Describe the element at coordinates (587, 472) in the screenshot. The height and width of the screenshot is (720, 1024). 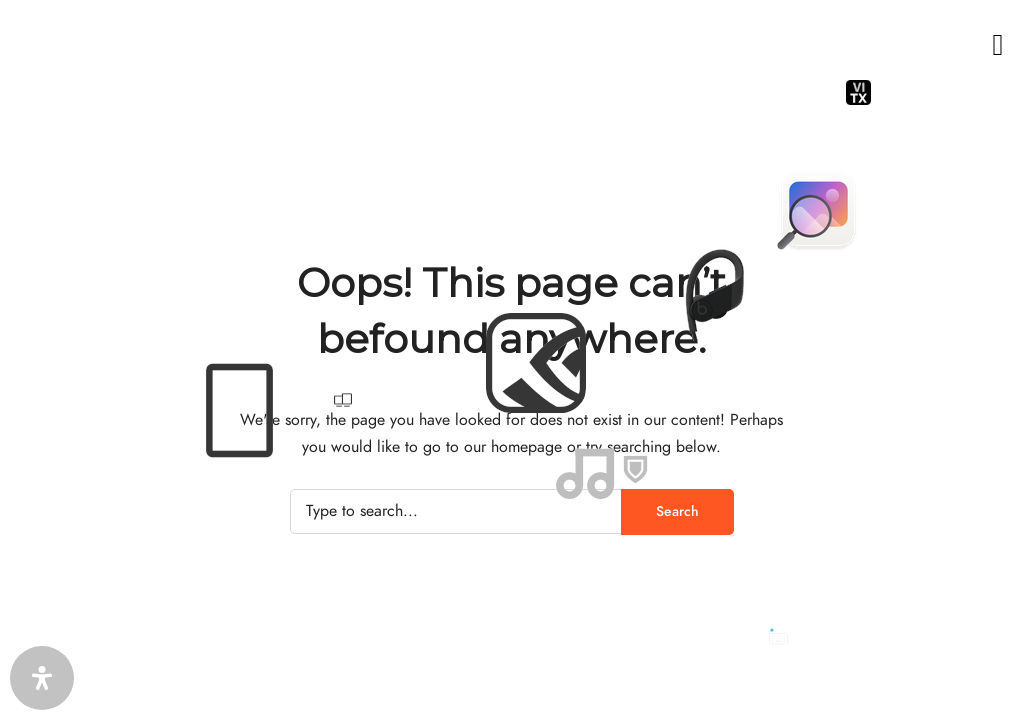
I see `access music library or audio files` at that location.